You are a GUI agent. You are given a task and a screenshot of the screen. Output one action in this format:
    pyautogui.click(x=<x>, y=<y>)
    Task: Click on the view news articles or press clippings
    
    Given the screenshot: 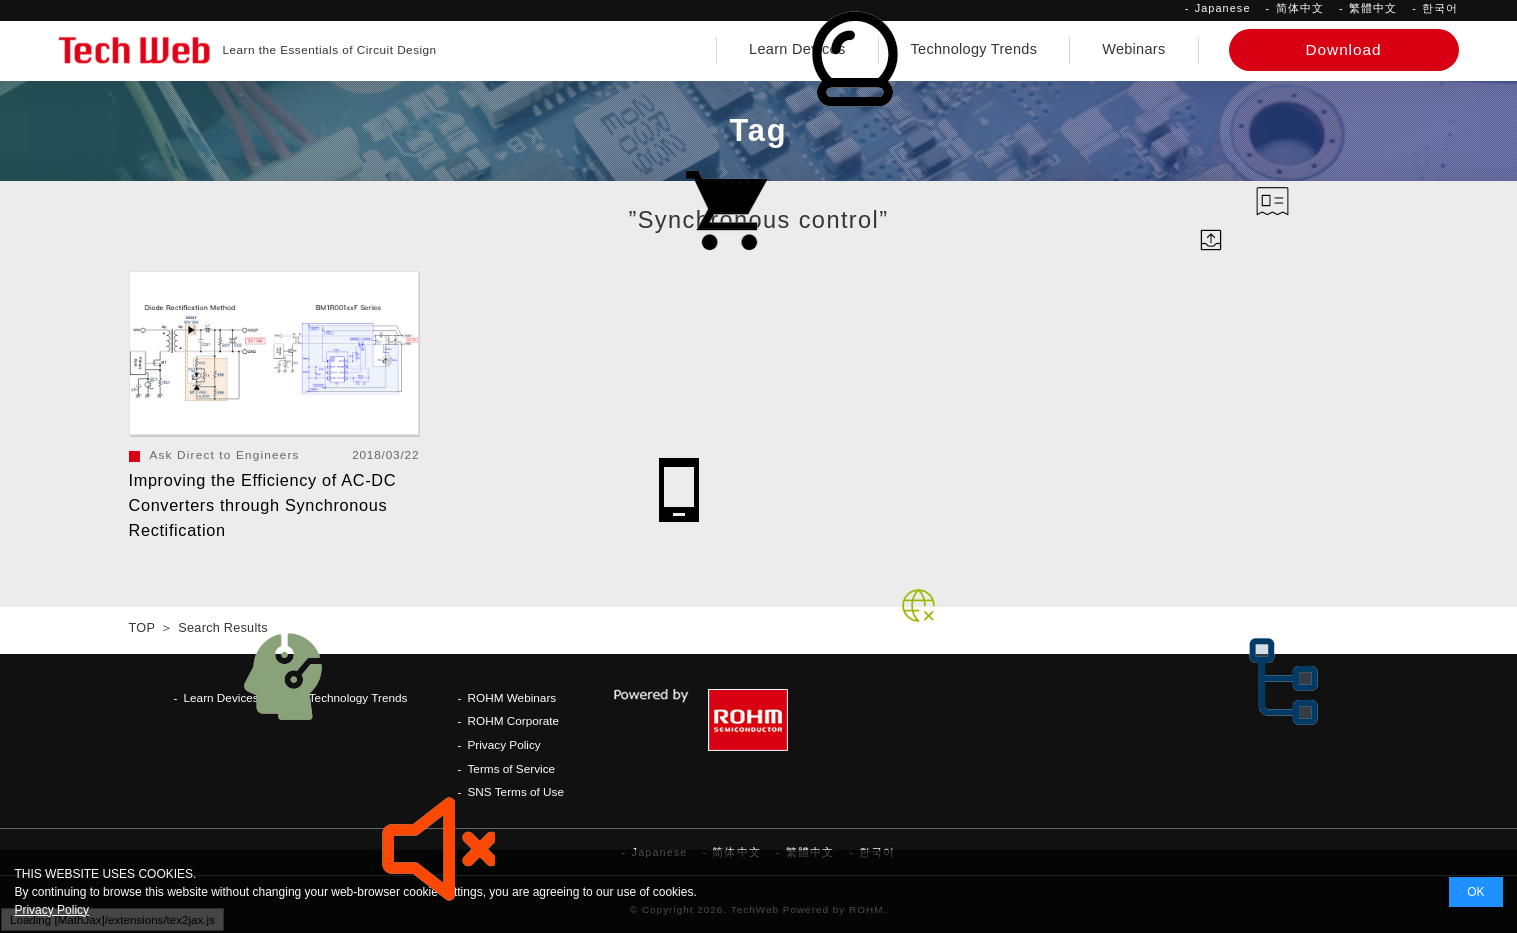 What is the action you would take?
    pyautogui.click(x=1272, y=200)
    